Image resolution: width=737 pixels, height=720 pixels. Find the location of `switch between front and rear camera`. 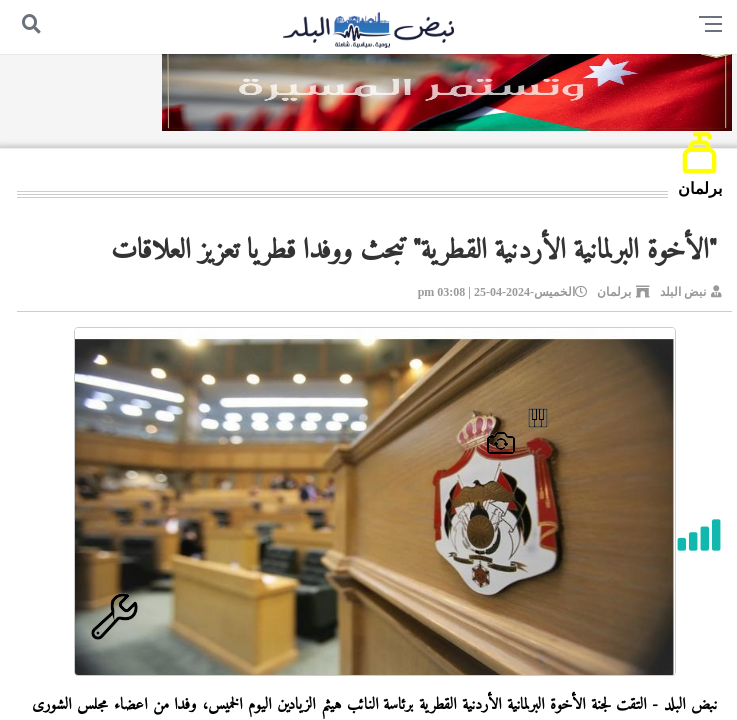

switch between front and rear camera is located at coordinates (501, 443).